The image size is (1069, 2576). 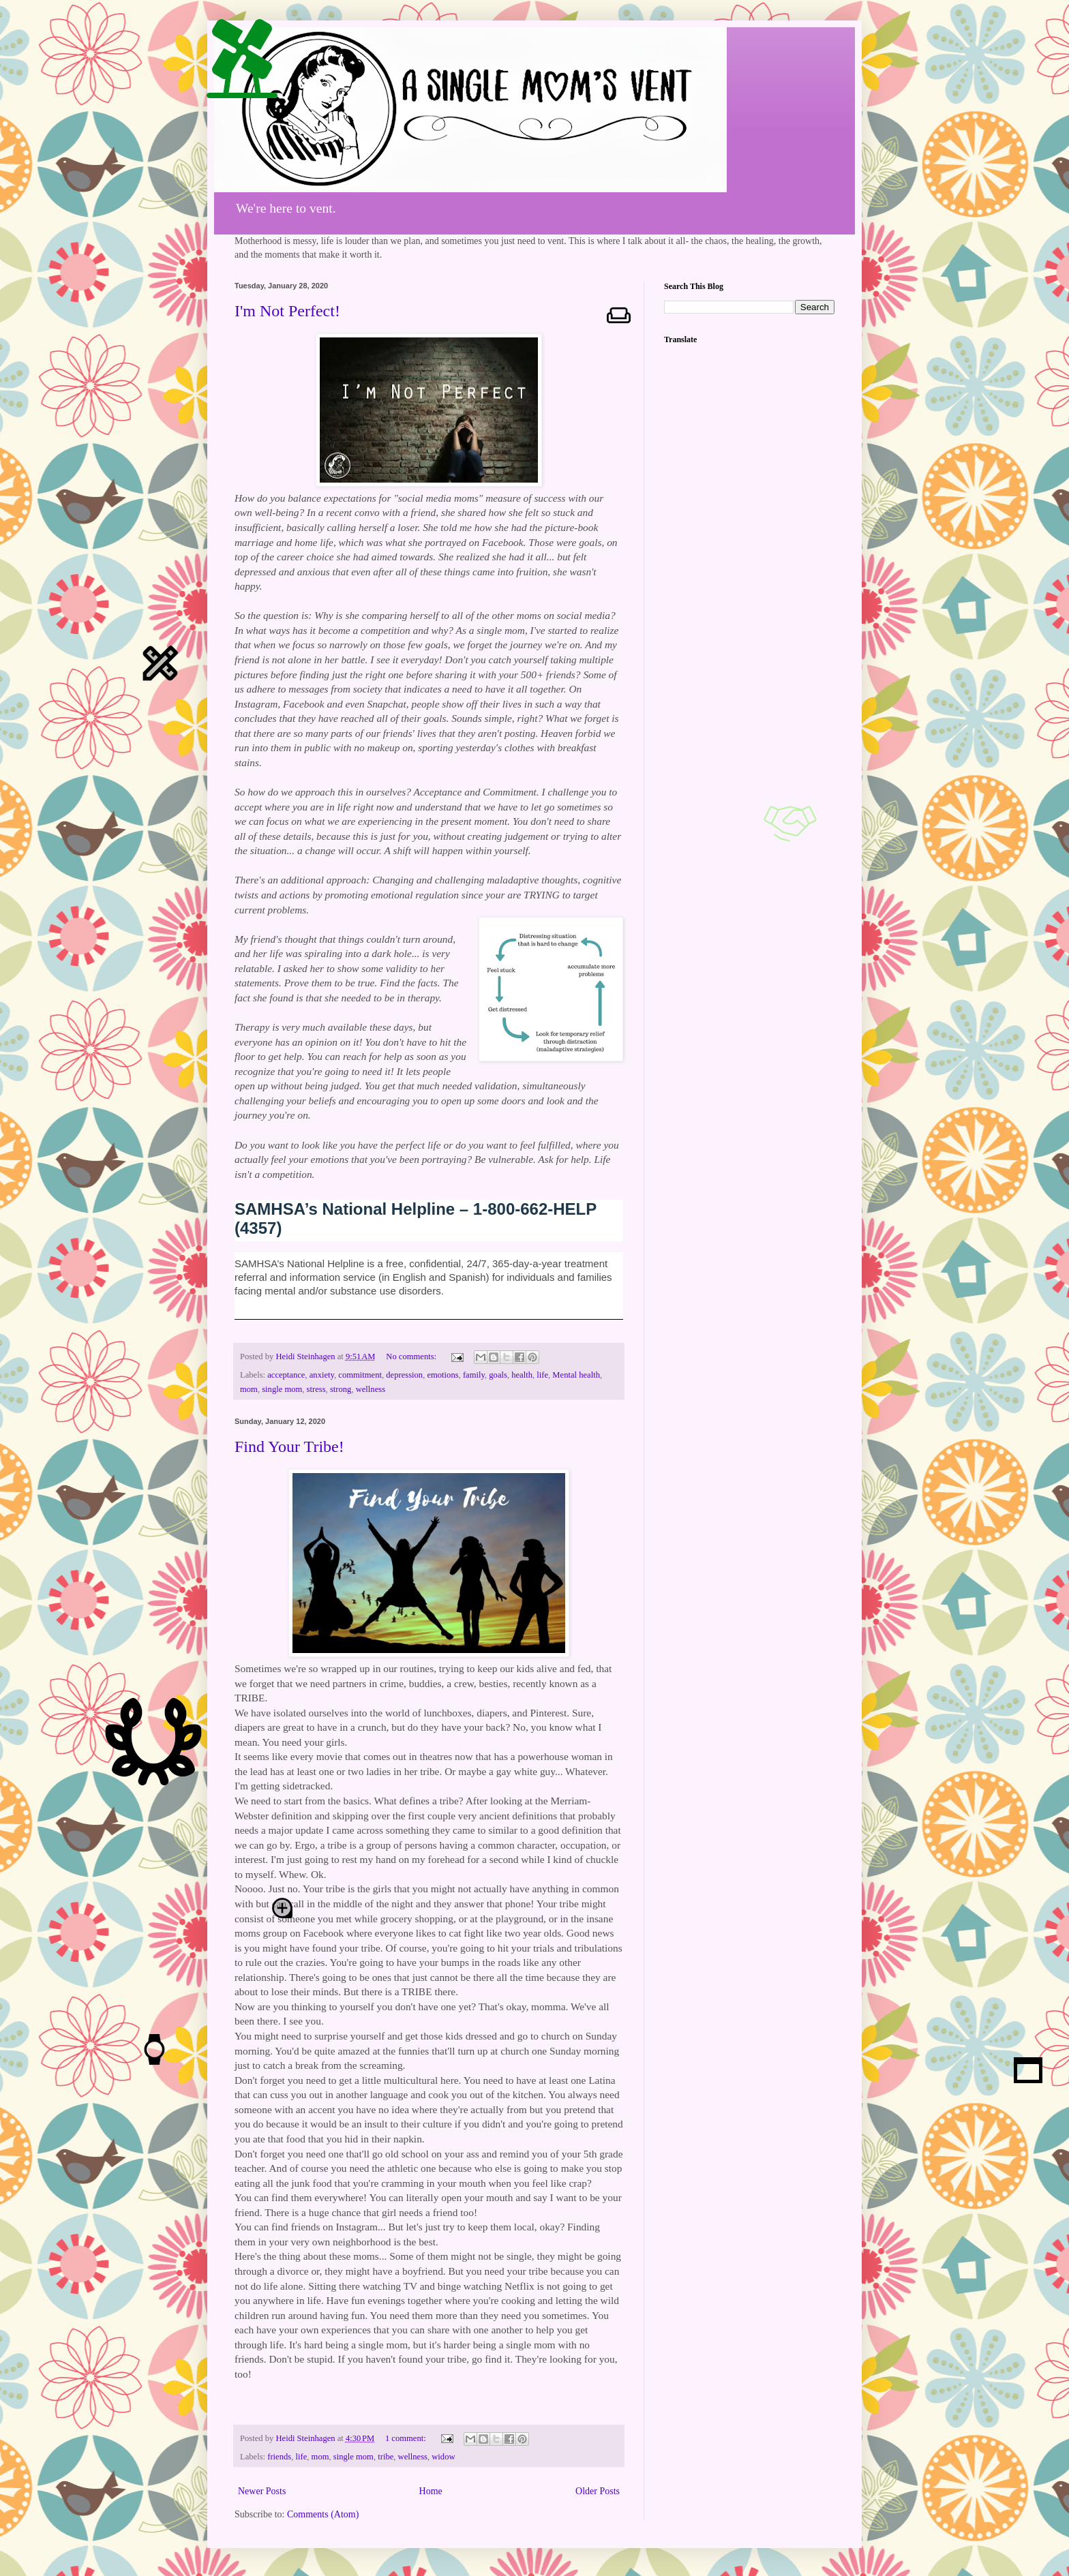 I want to click on add a new image or photo, so click(x=282, y=1908).